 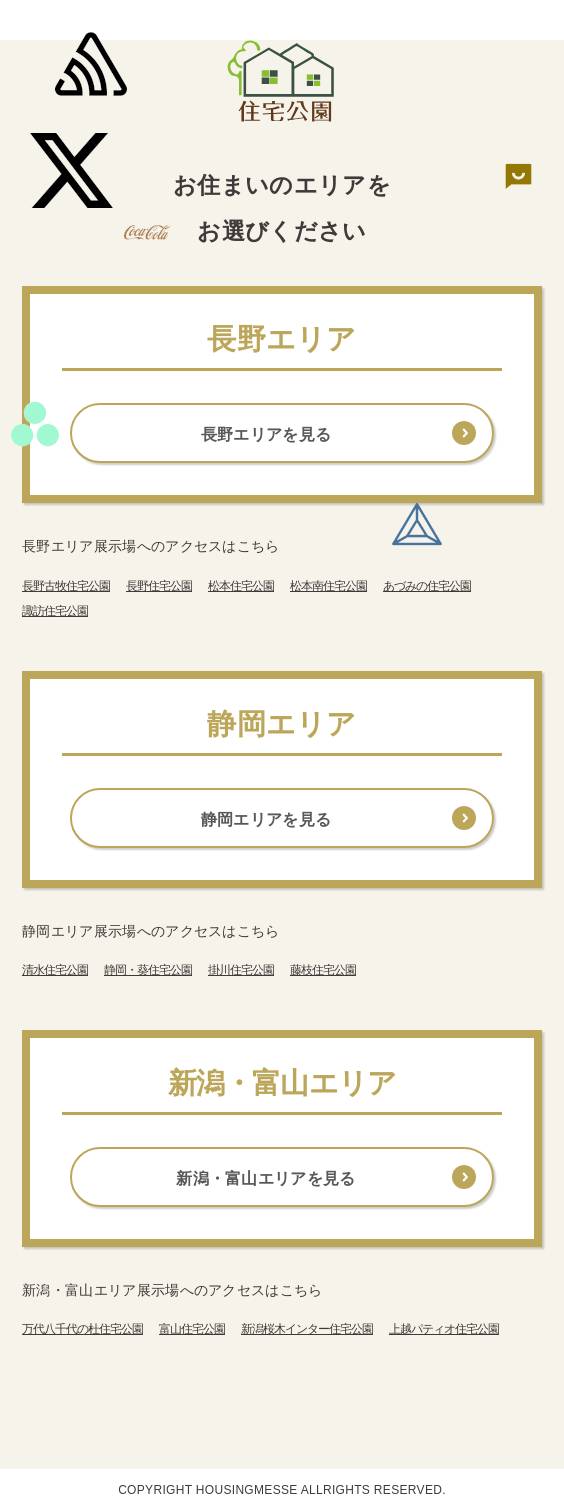 I want to click on basic attention token (BAT) cryptocurrency logo, so click(x=417, y=524).